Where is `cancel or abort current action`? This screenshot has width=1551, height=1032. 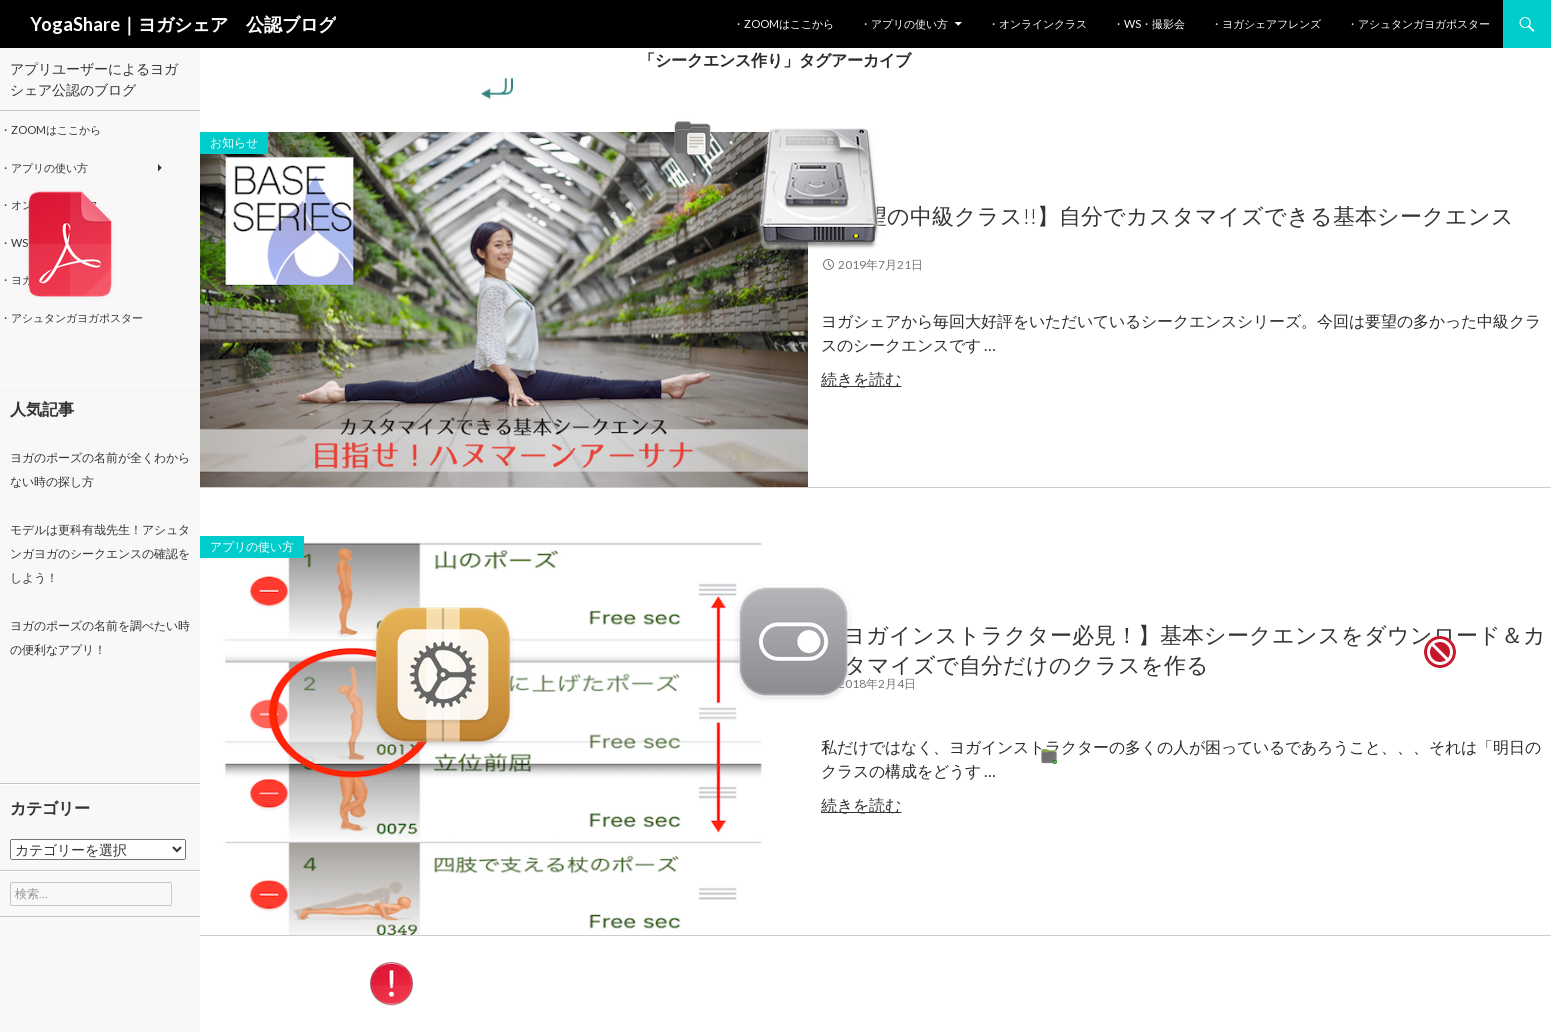 cancel or abort current action is located at coordinates (1440, 652).